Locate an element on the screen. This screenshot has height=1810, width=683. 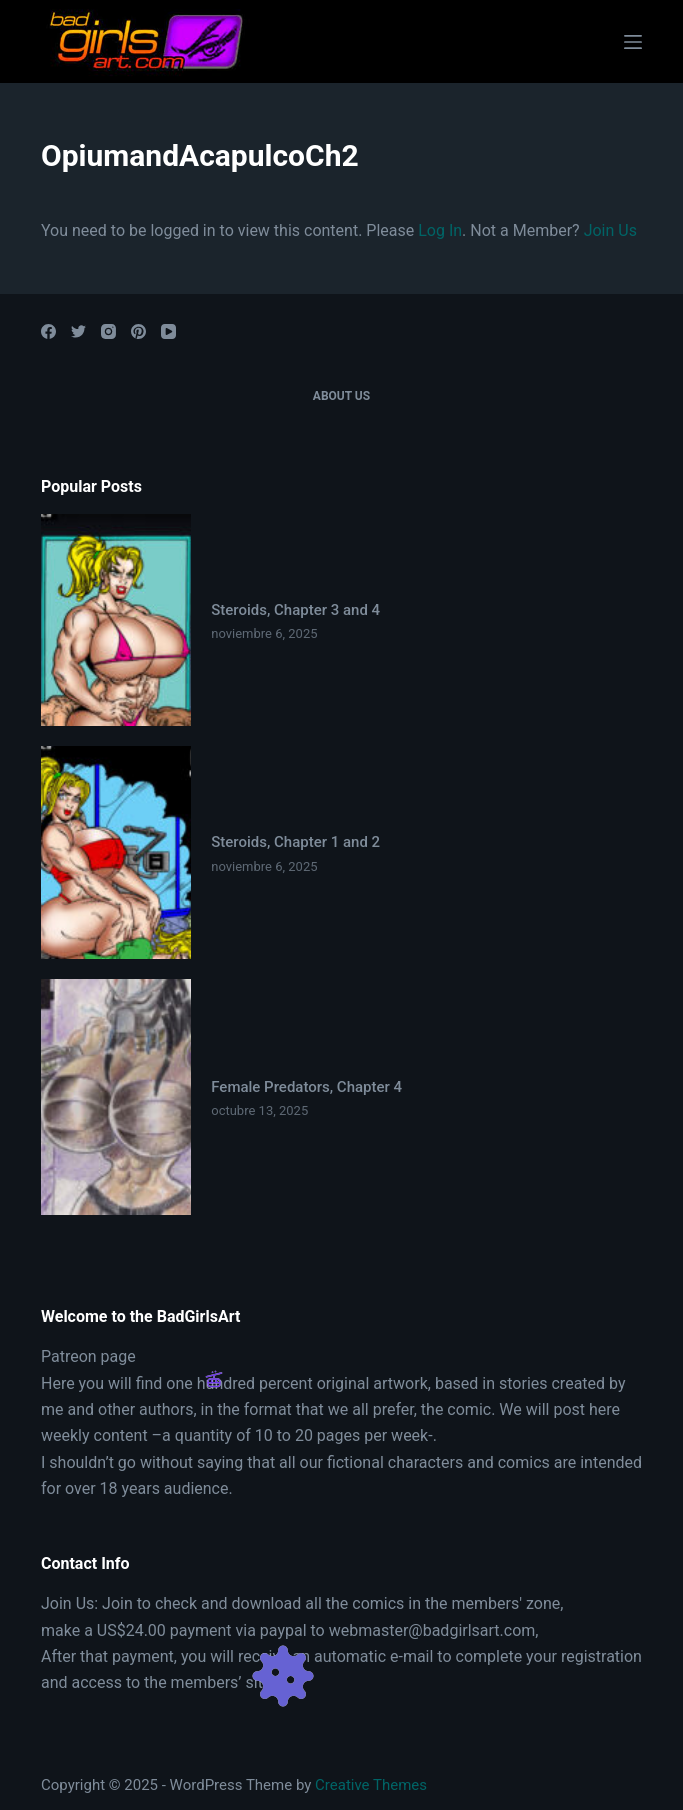
access cable car or gondola transit options is located at coordinates (214, 1379).